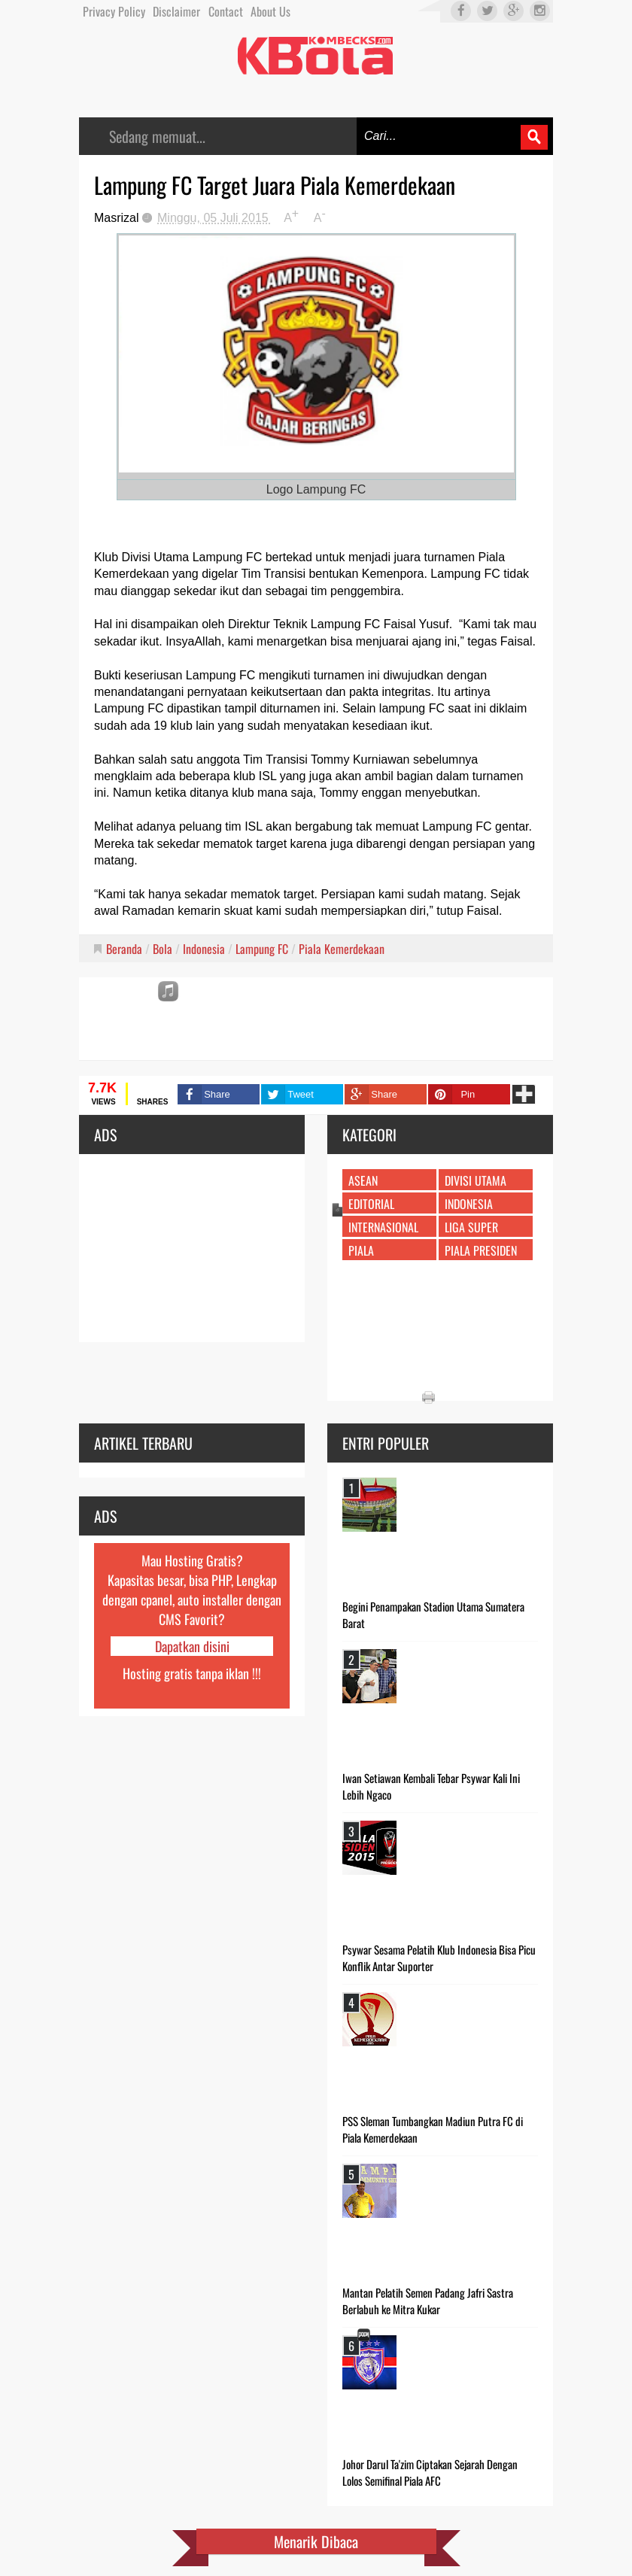 The image size is (632, 2576). What do you see at coordinates (363, 2334) in the screenshot?
I see `launch DOOM (2016) game` at bounding box center [363, 2334].